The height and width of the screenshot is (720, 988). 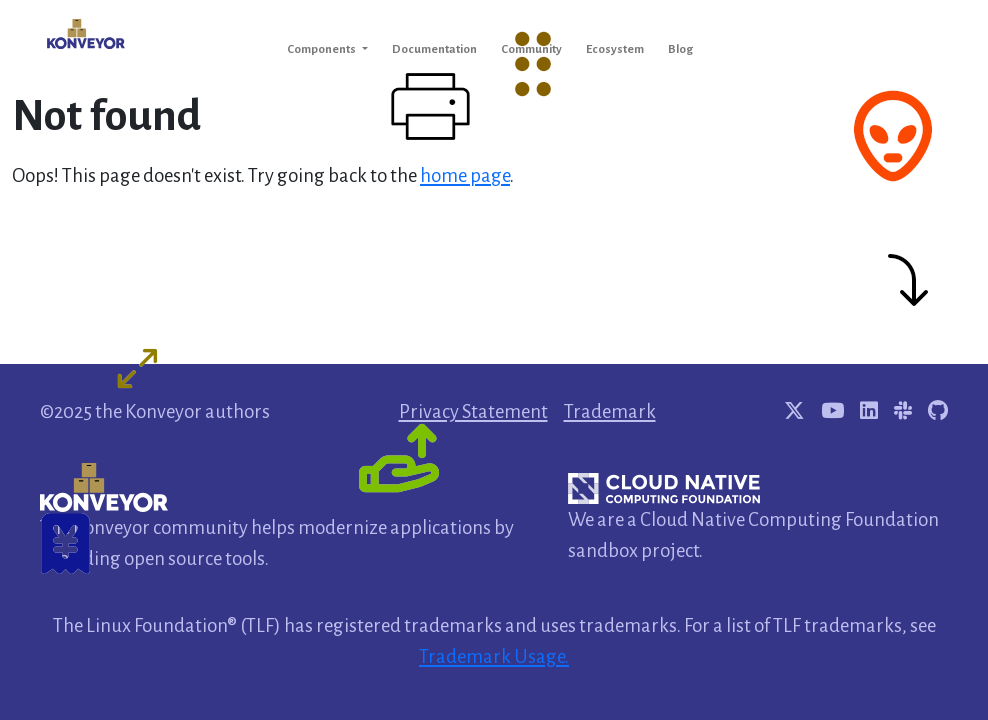 I want to click on print the current document, so click(x=430, y=106).